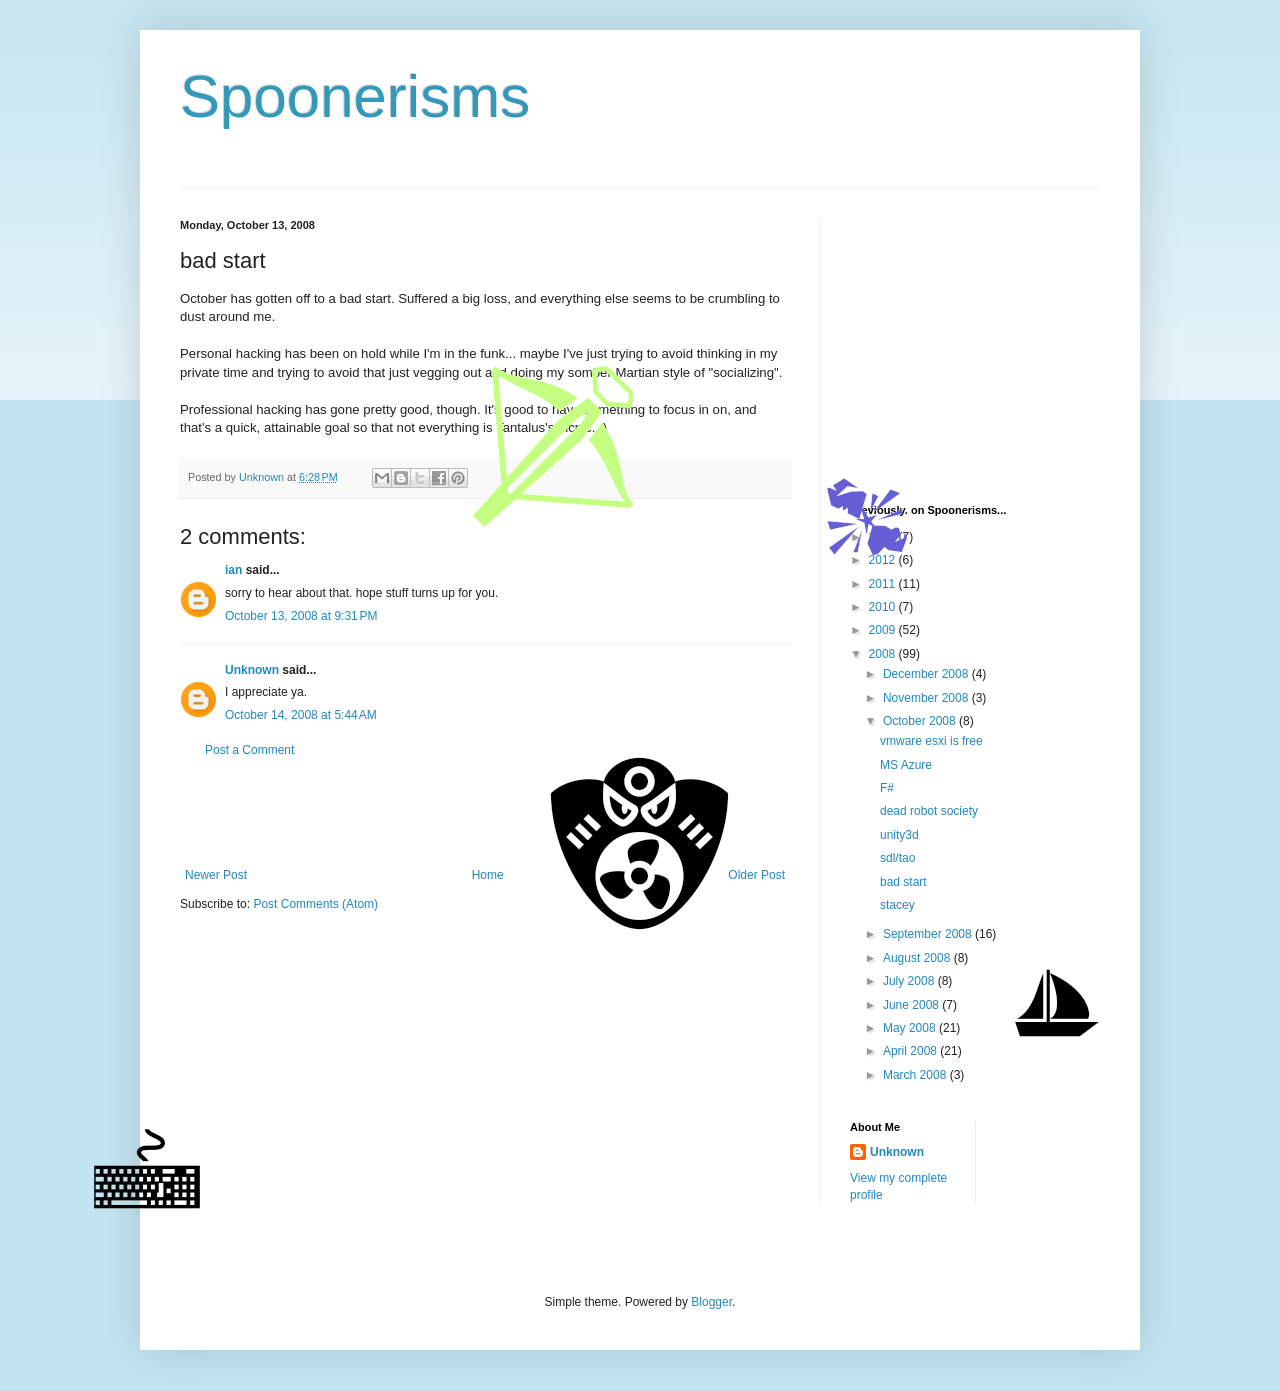 The height and width of the screenshot is (1391, 1280). I want to click on access sailing or boating activities, so click(1057, 1003).